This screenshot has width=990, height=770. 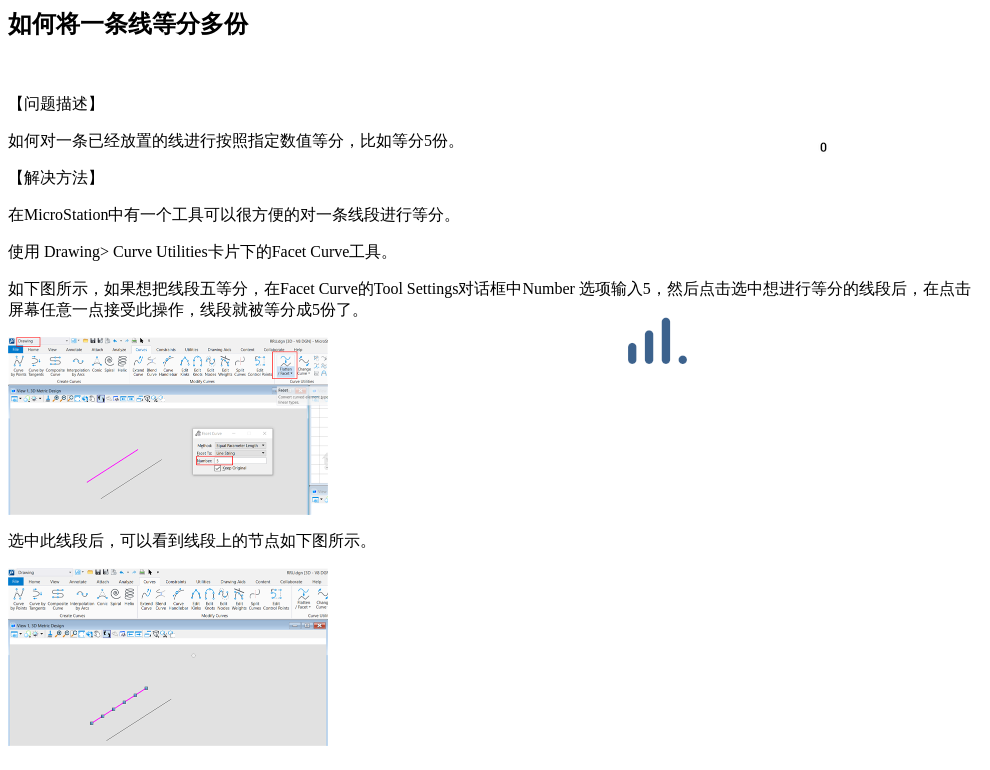 What do you see at coordinates (823, 147) in the screenshot?
I see `set exposure compensation to zero` at bounding box center [823, 147].